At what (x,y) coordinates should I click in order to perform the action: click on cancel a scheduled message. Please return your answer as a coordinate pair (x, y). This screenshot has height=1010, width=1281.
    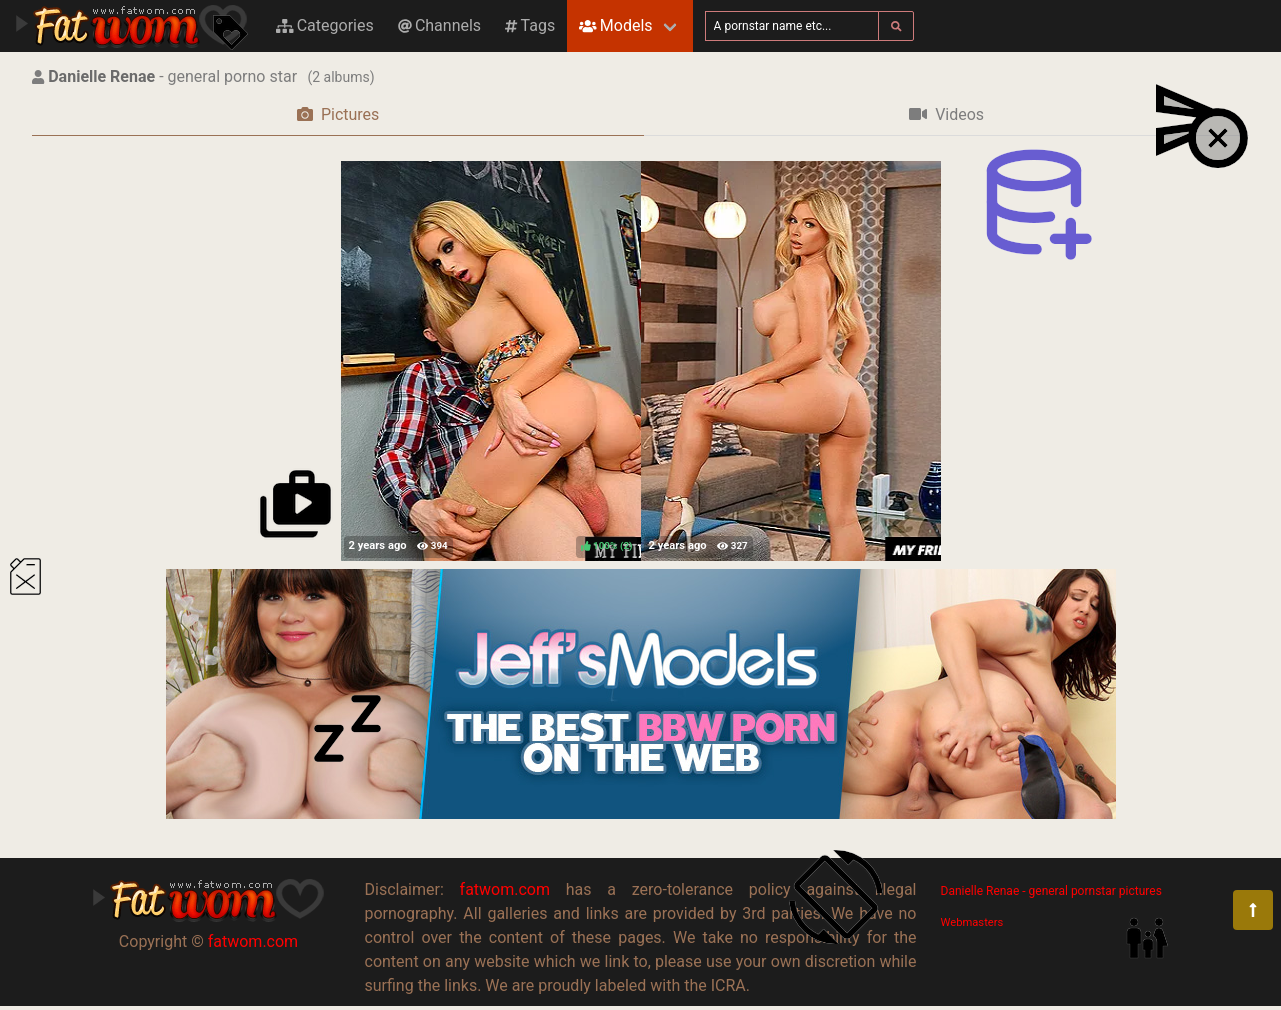
    Looking at the image, I should click on (1200, 120).